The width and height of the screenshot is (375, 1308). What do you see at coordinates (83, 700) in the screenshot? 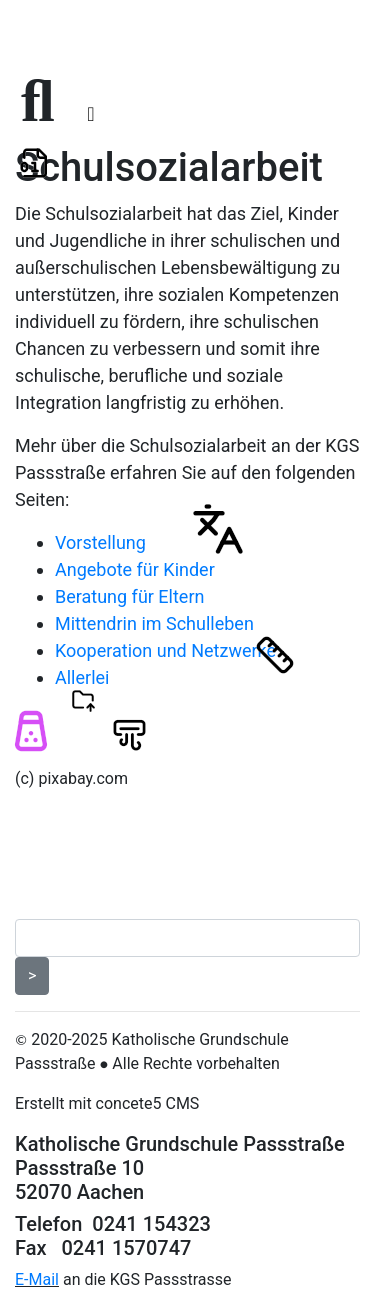
I see `upload file to folder` at bounding box center [83, 700].